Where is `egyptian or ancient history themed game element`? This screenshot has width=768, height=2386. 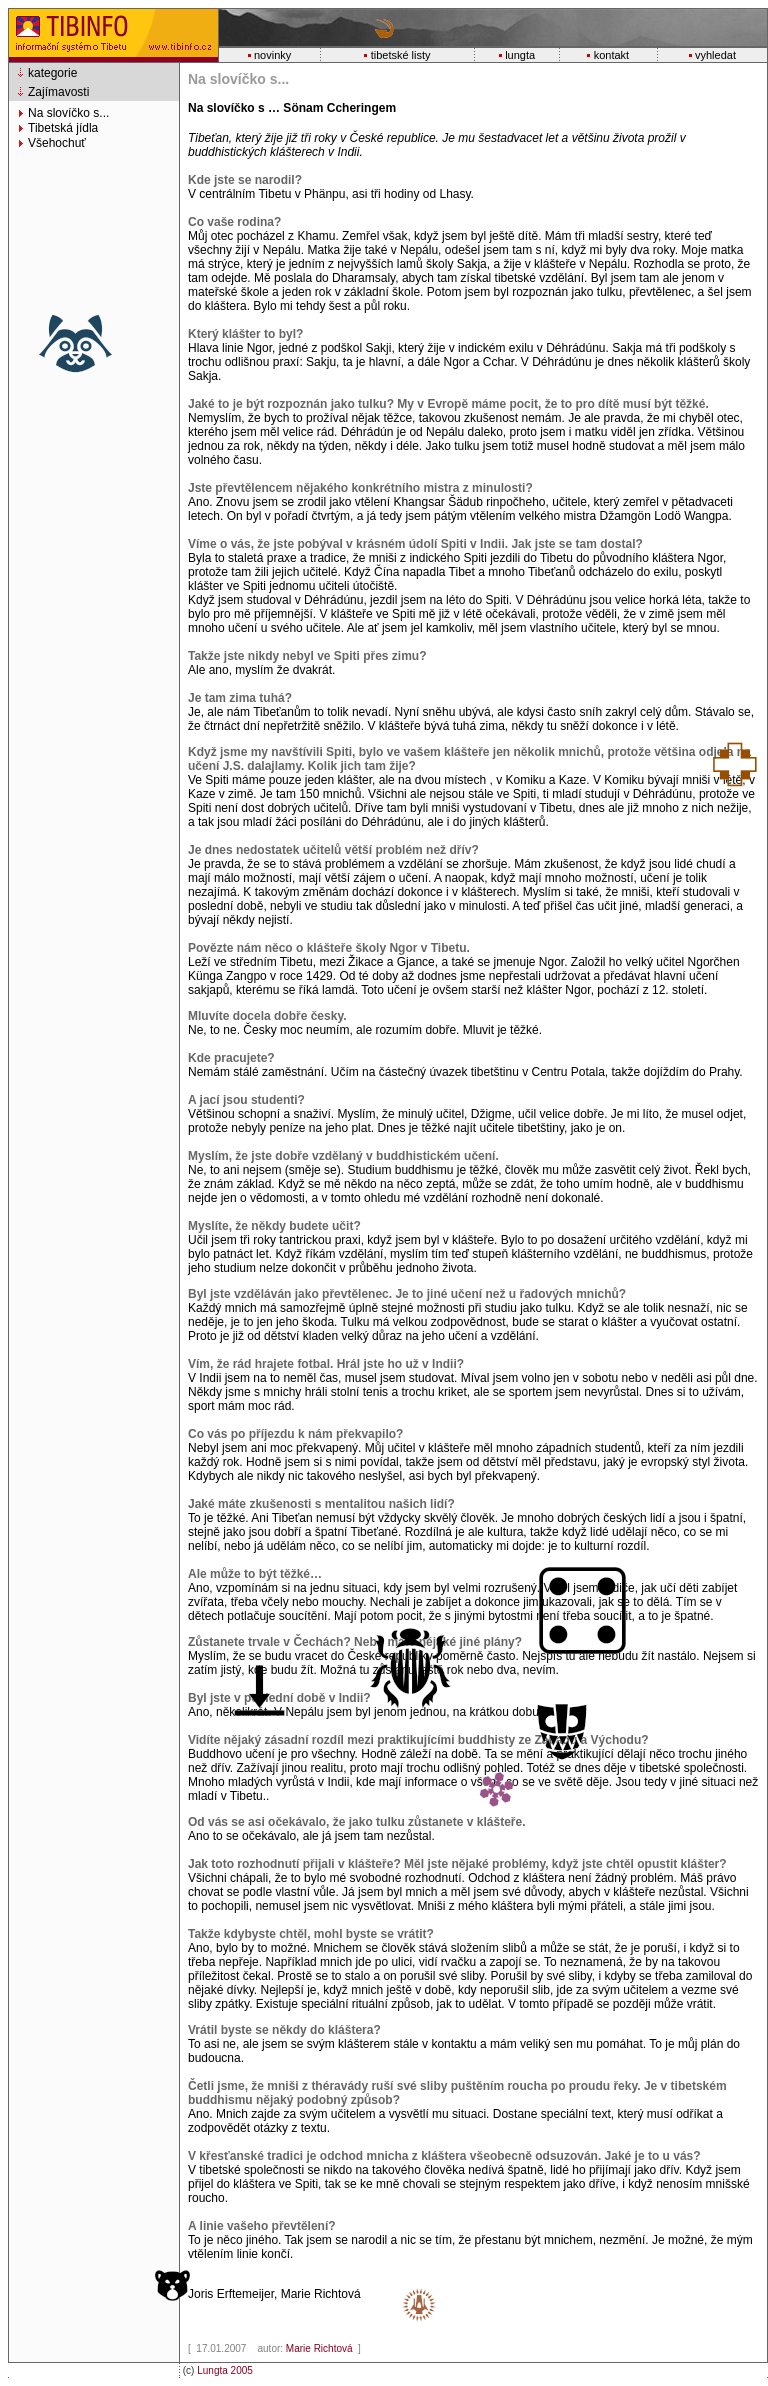 egyptian or ancient history themed game element is located at coordinates (410, 1668).